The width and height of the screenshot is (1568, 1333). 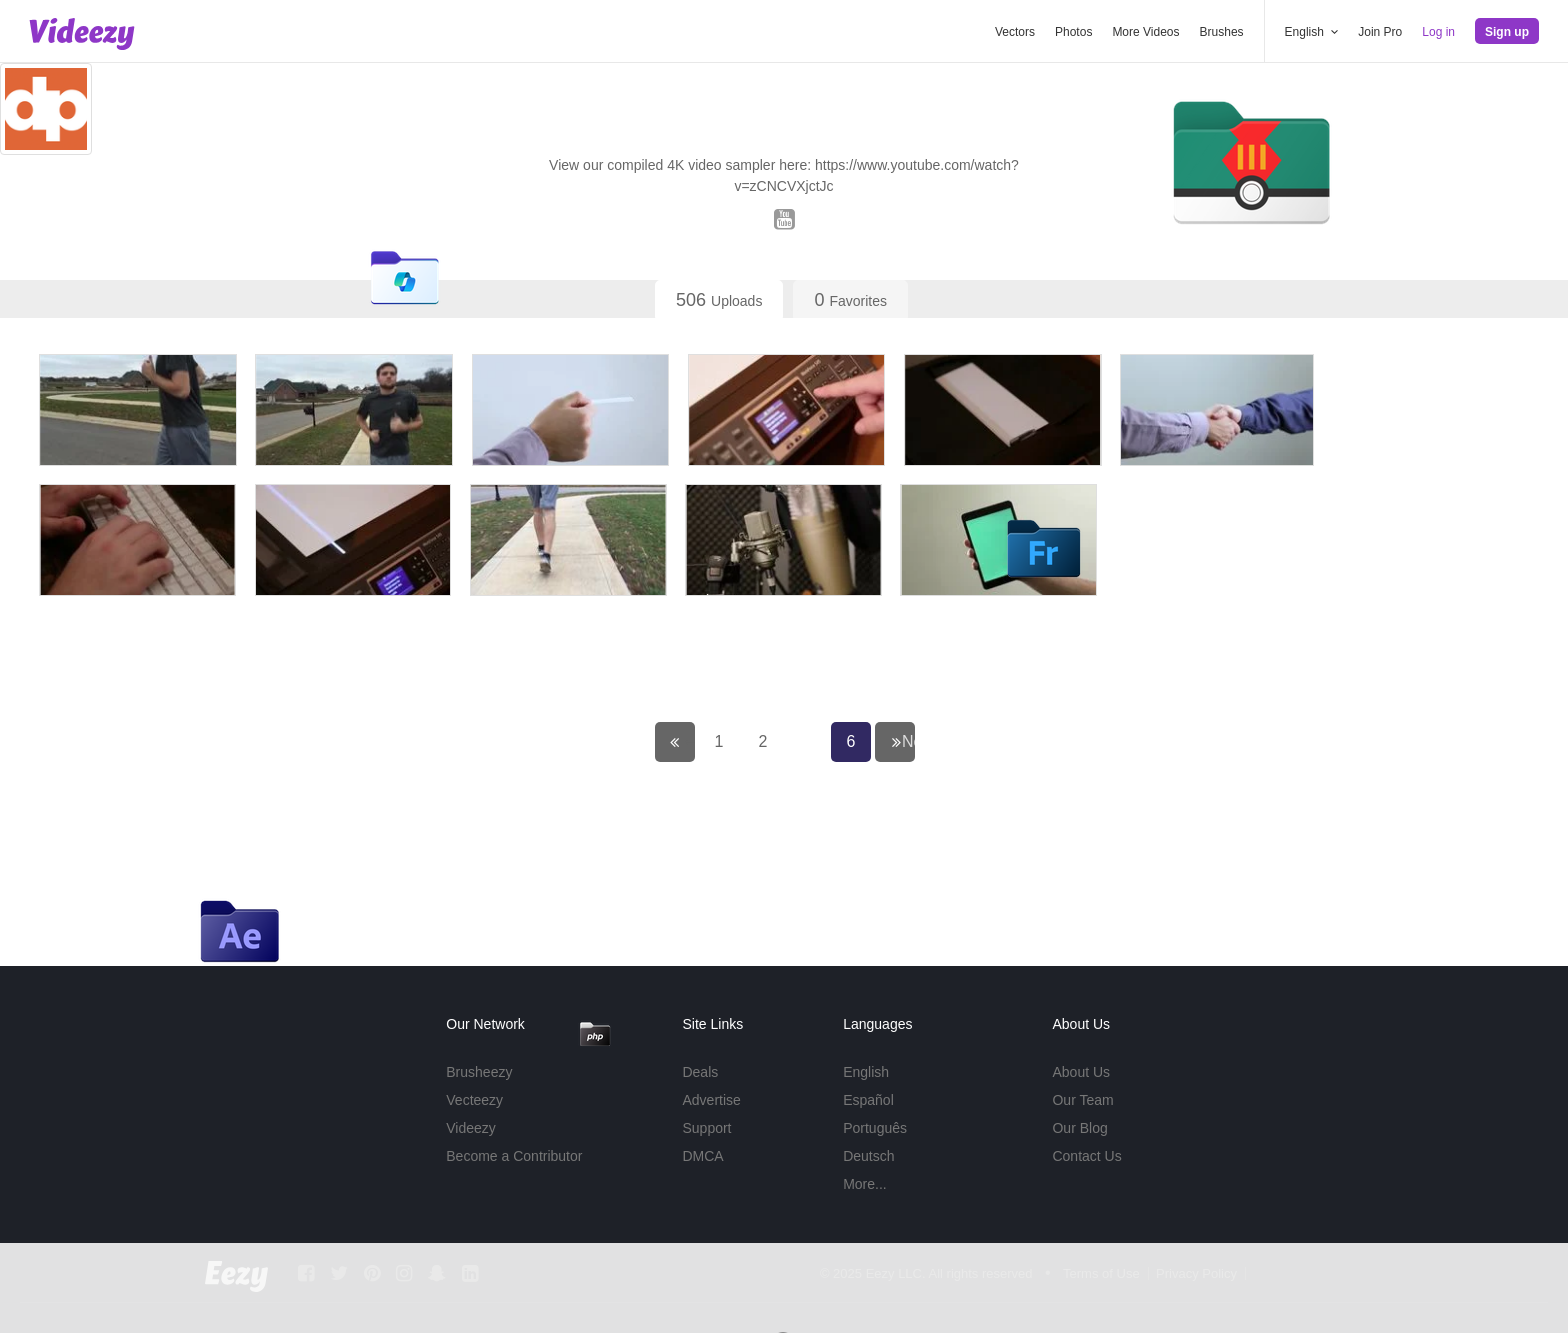 What do you see at coordinates (1251, 167) in the screenshot?
I see `open pokémon lure ball themed folder` at bounding box center [1251, 167].